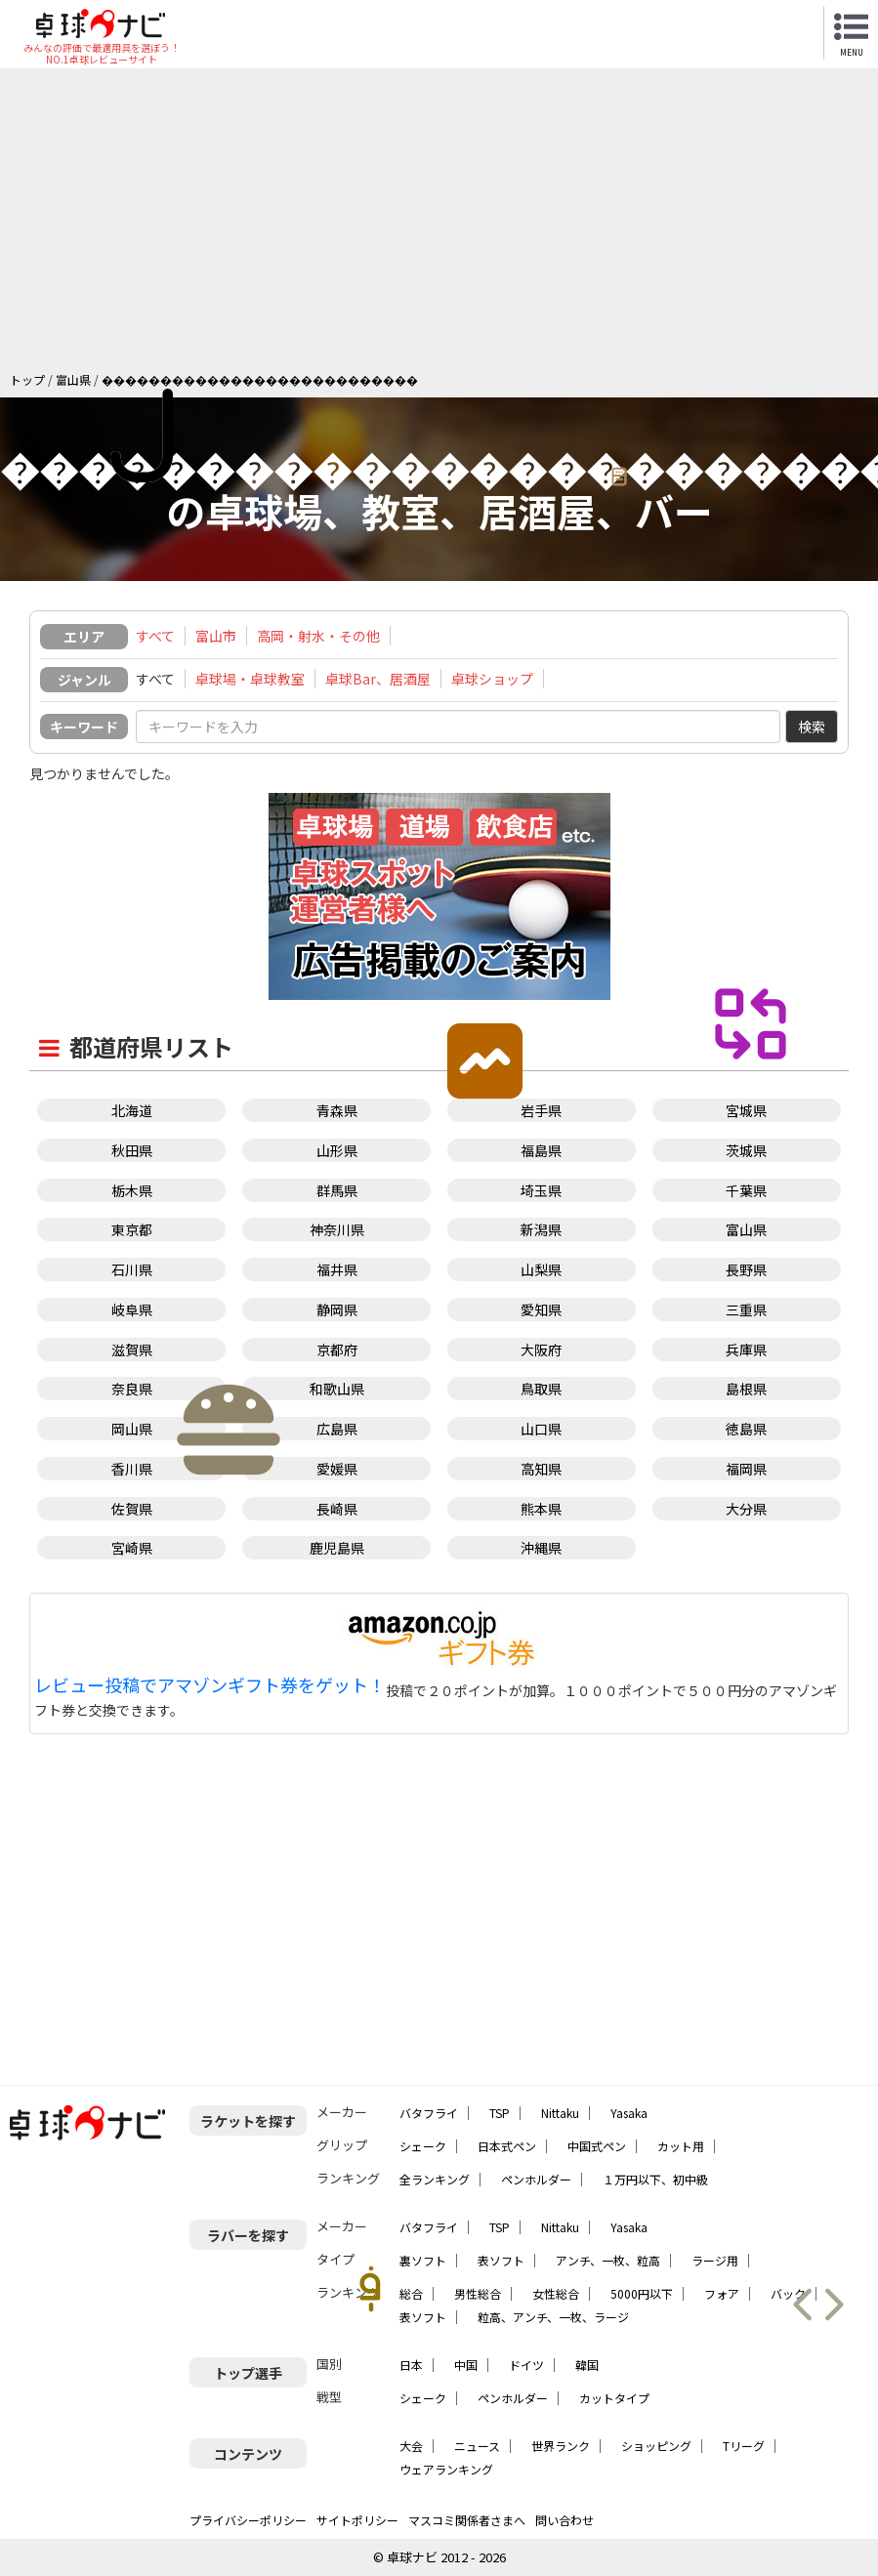  Describe the element at coordinates (229, 1430) in the screenshot. I see `open navigation menu` at that location.